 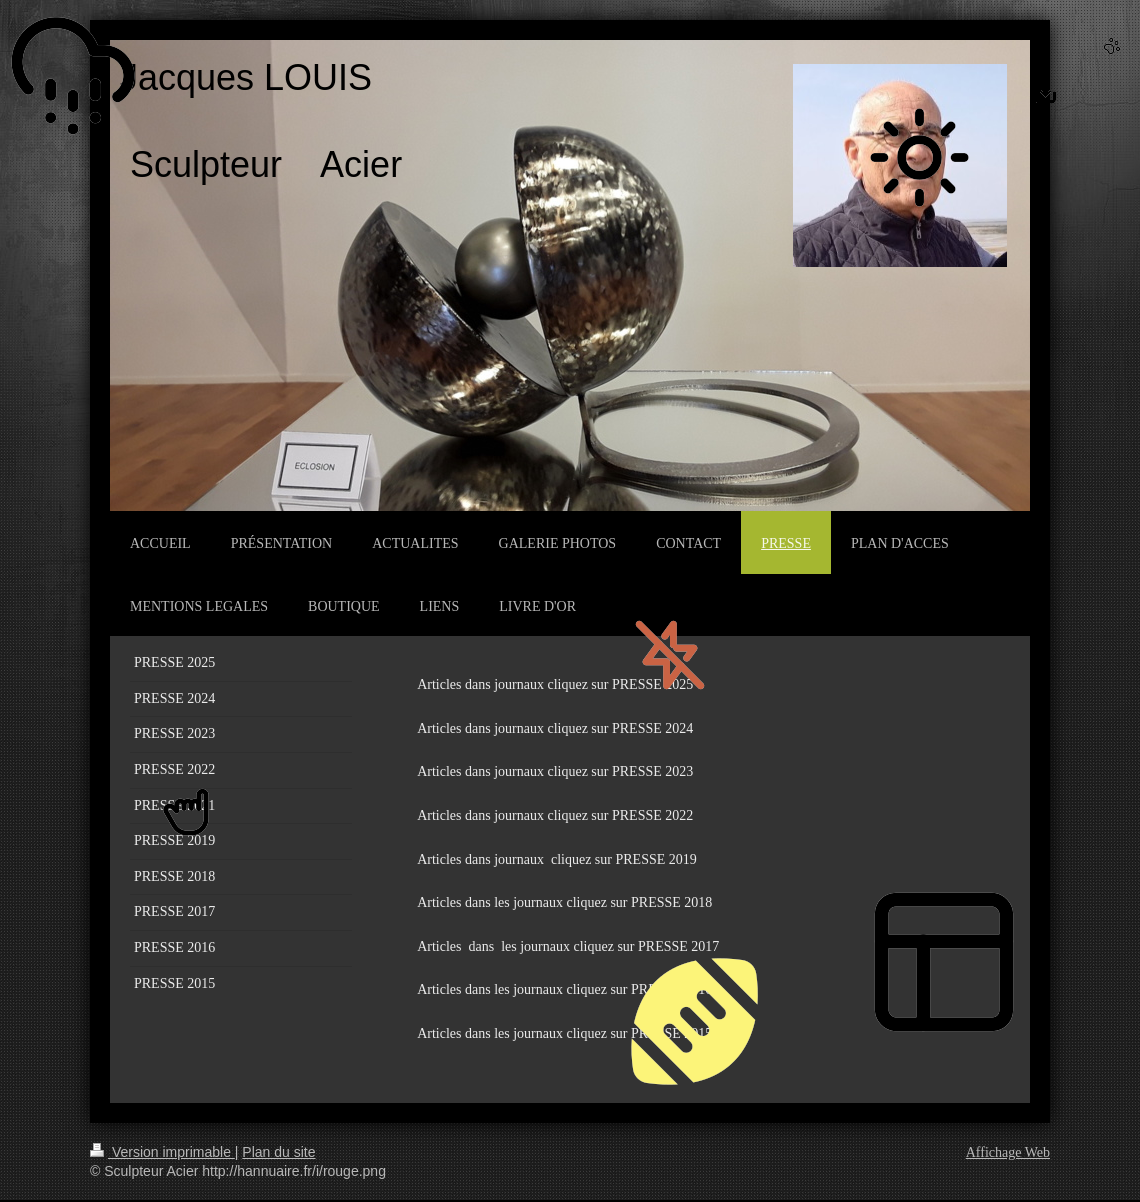 What do you see at coordinates (944, 962) in the screenshot?
I see `toggle sidebar and header panel layout` at bounding box center [944, 962].